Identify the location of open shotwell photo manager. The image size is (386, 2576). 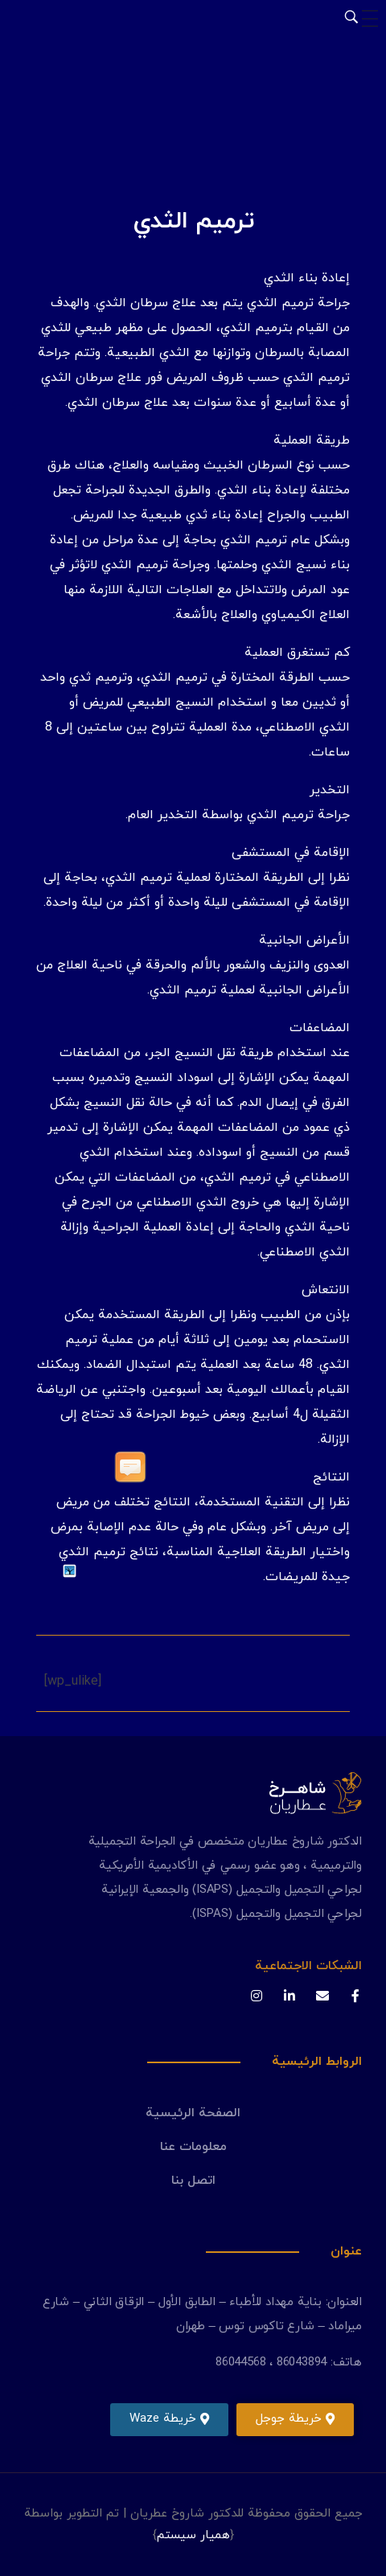
(69, 1571).